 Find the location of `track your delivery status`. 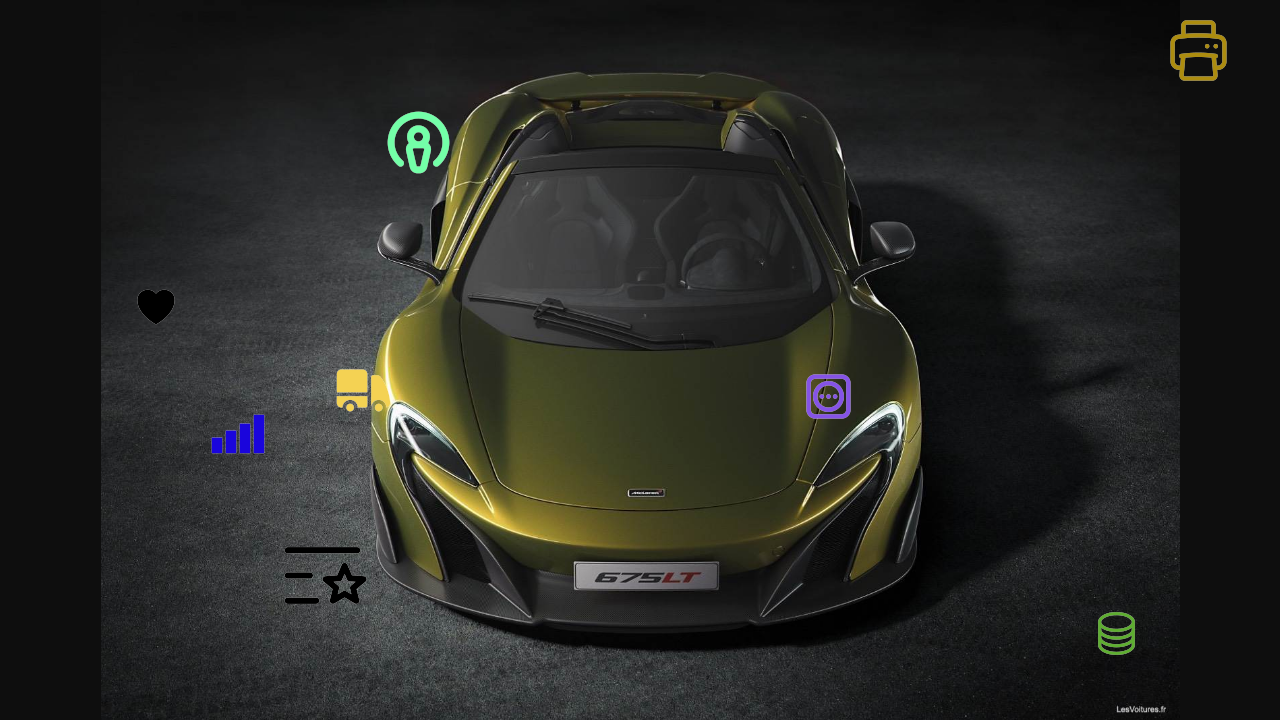

track your delivery status is located at coordinates (363, 388).